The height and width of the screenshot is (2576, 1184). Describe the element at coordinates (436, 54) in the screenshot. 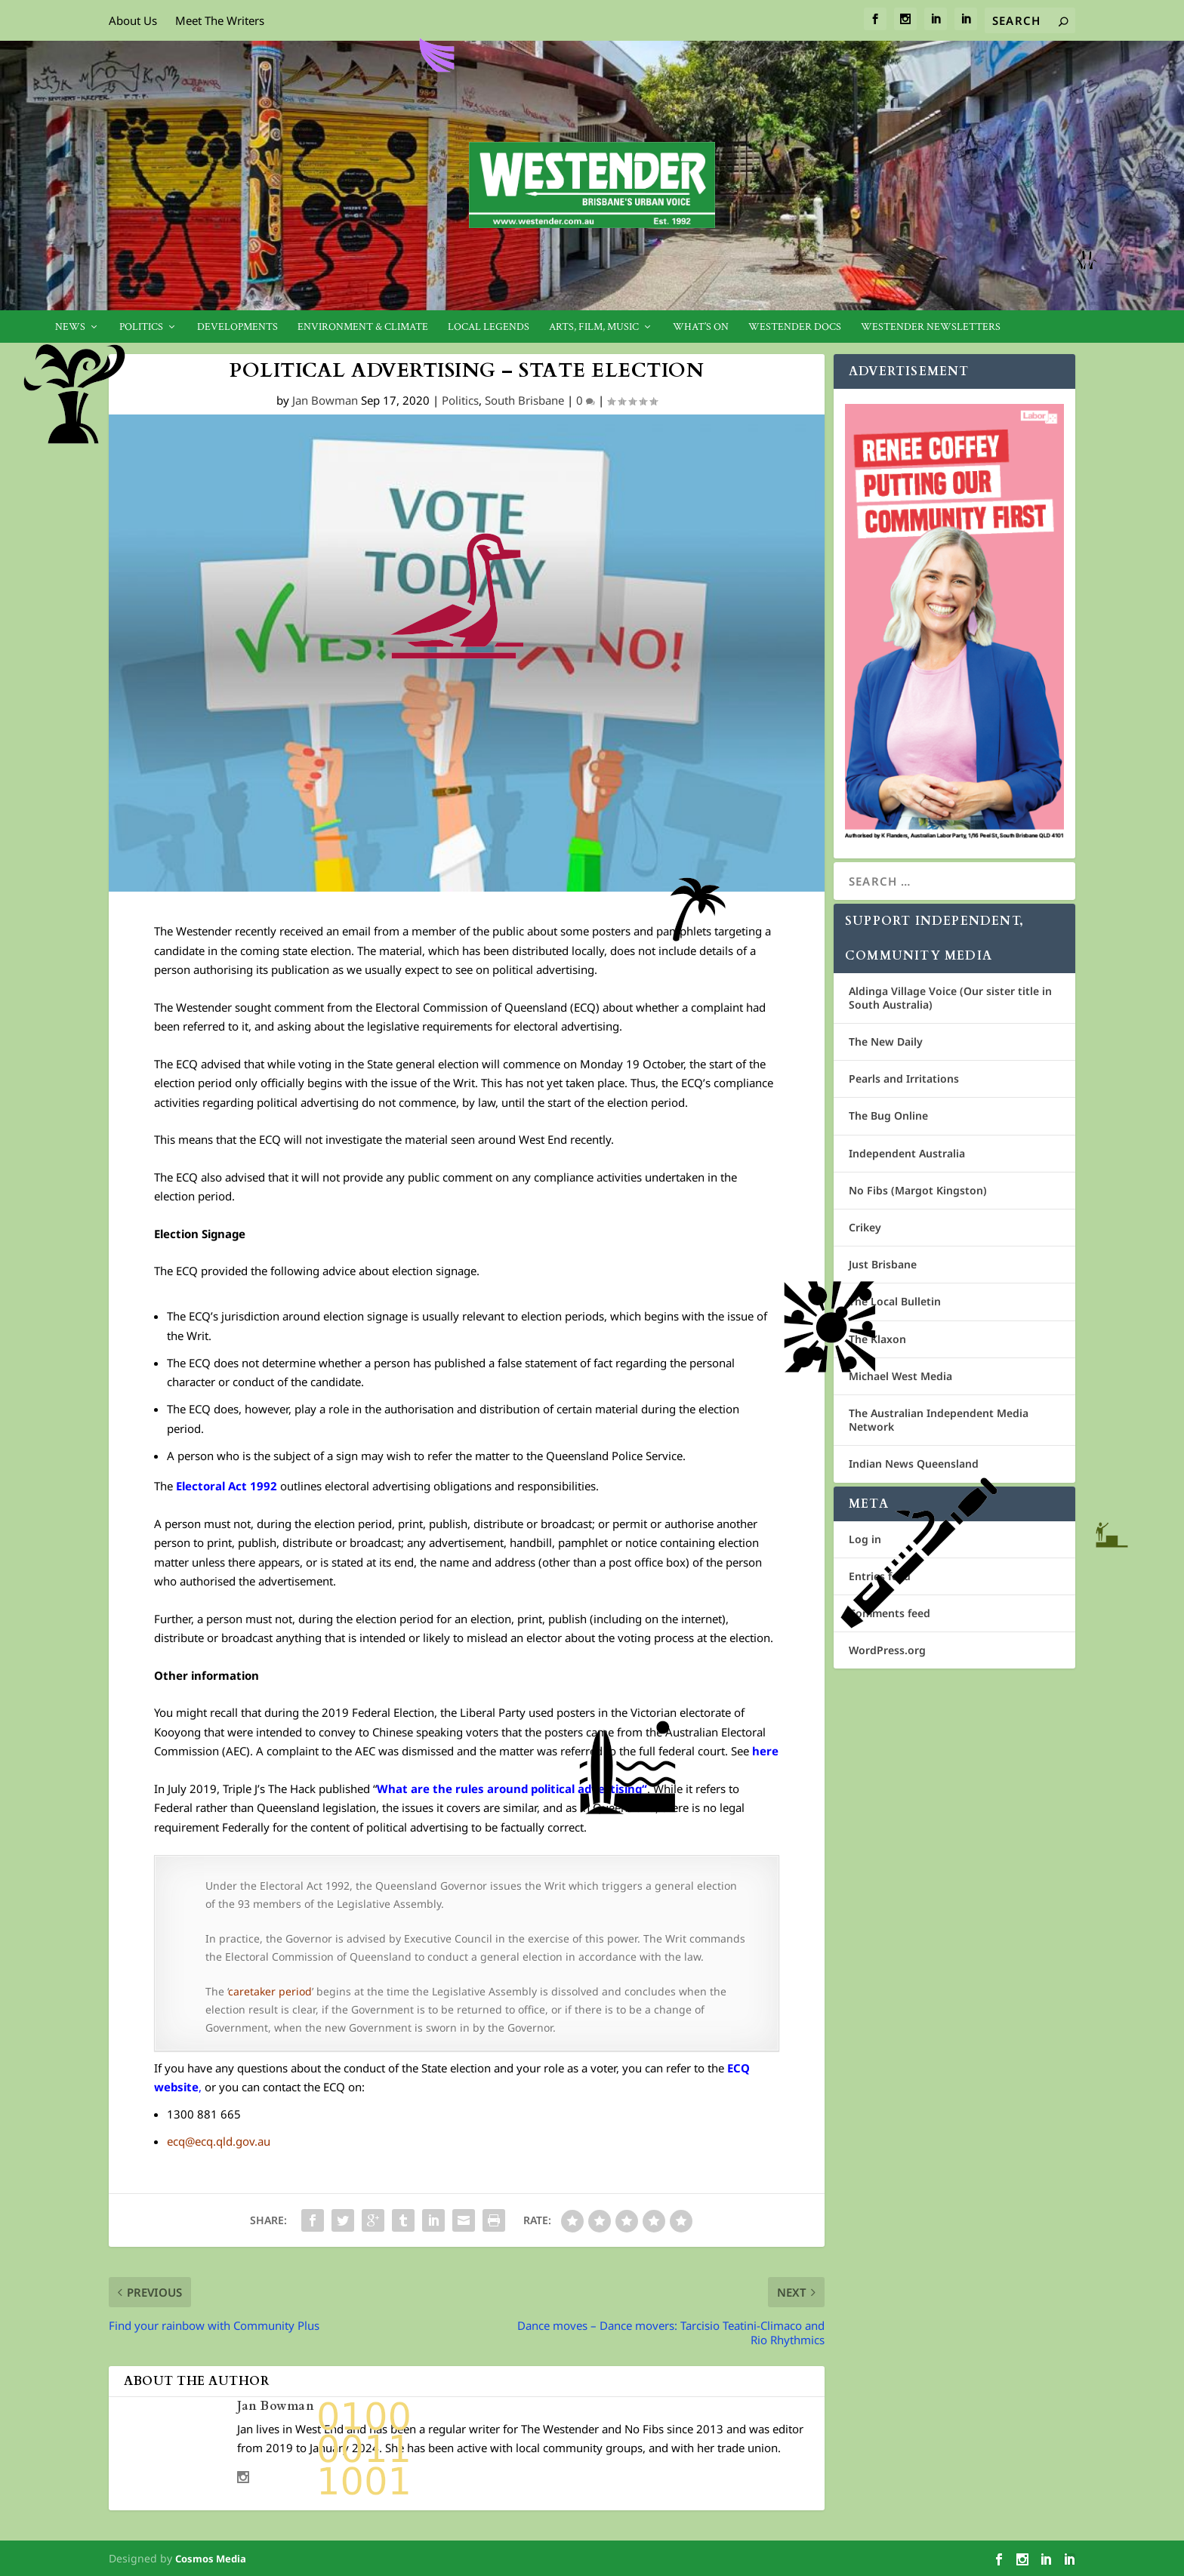

I see `indicates windy weather conditions` at that location.